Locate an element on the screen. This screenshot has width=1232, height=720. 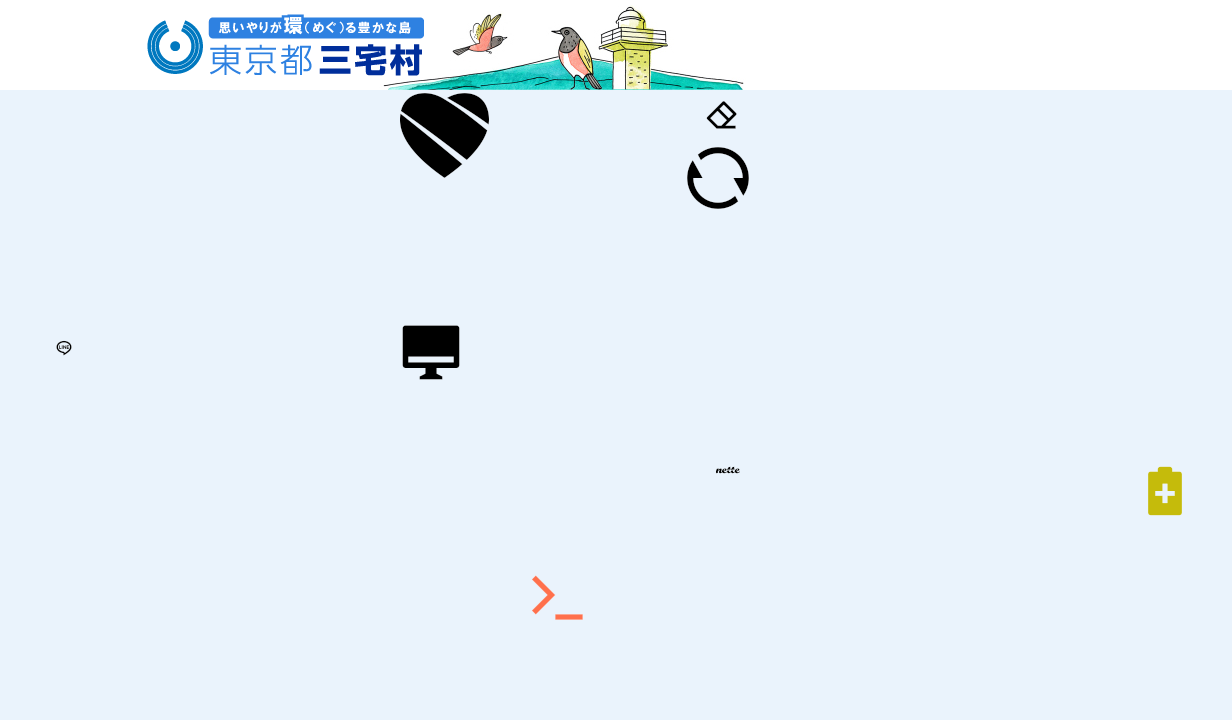
enable battery saver mode is located at coordinates (1165, 491).